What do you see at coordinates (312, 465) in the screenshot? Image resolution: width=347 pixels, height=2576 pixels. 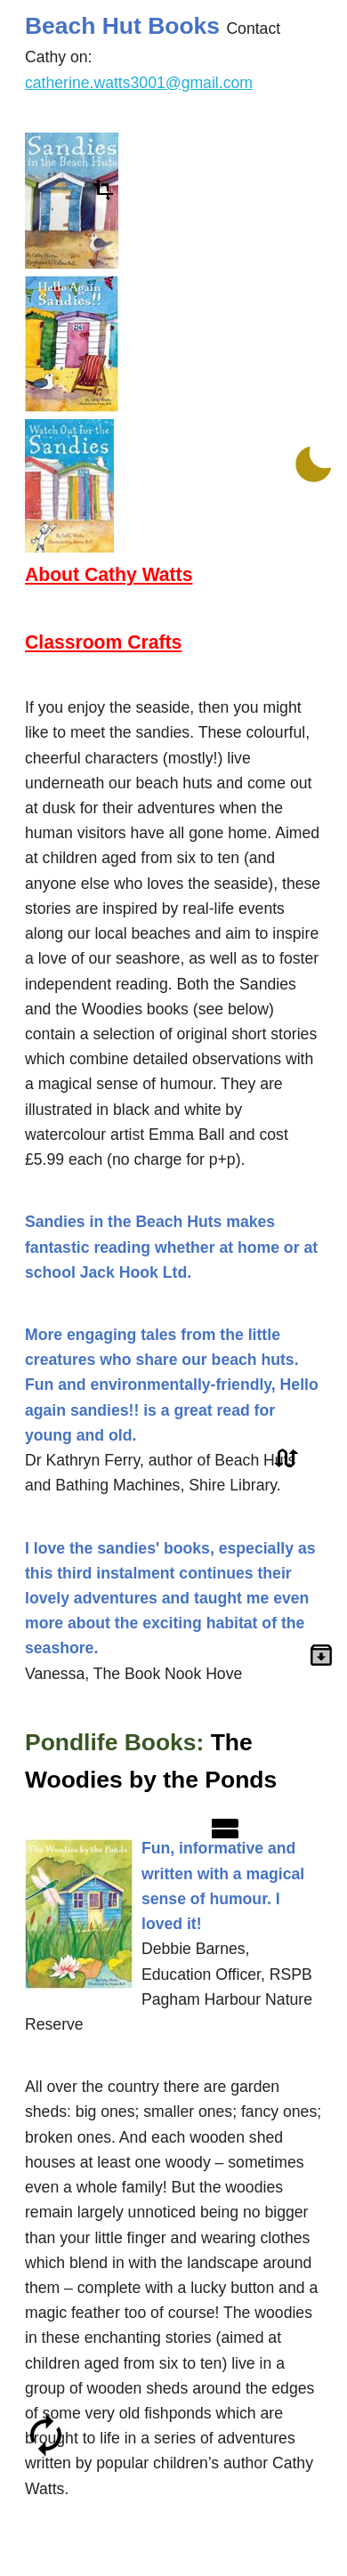 I see `toggle dark mode or night theme` at bounding box center [312, 465].